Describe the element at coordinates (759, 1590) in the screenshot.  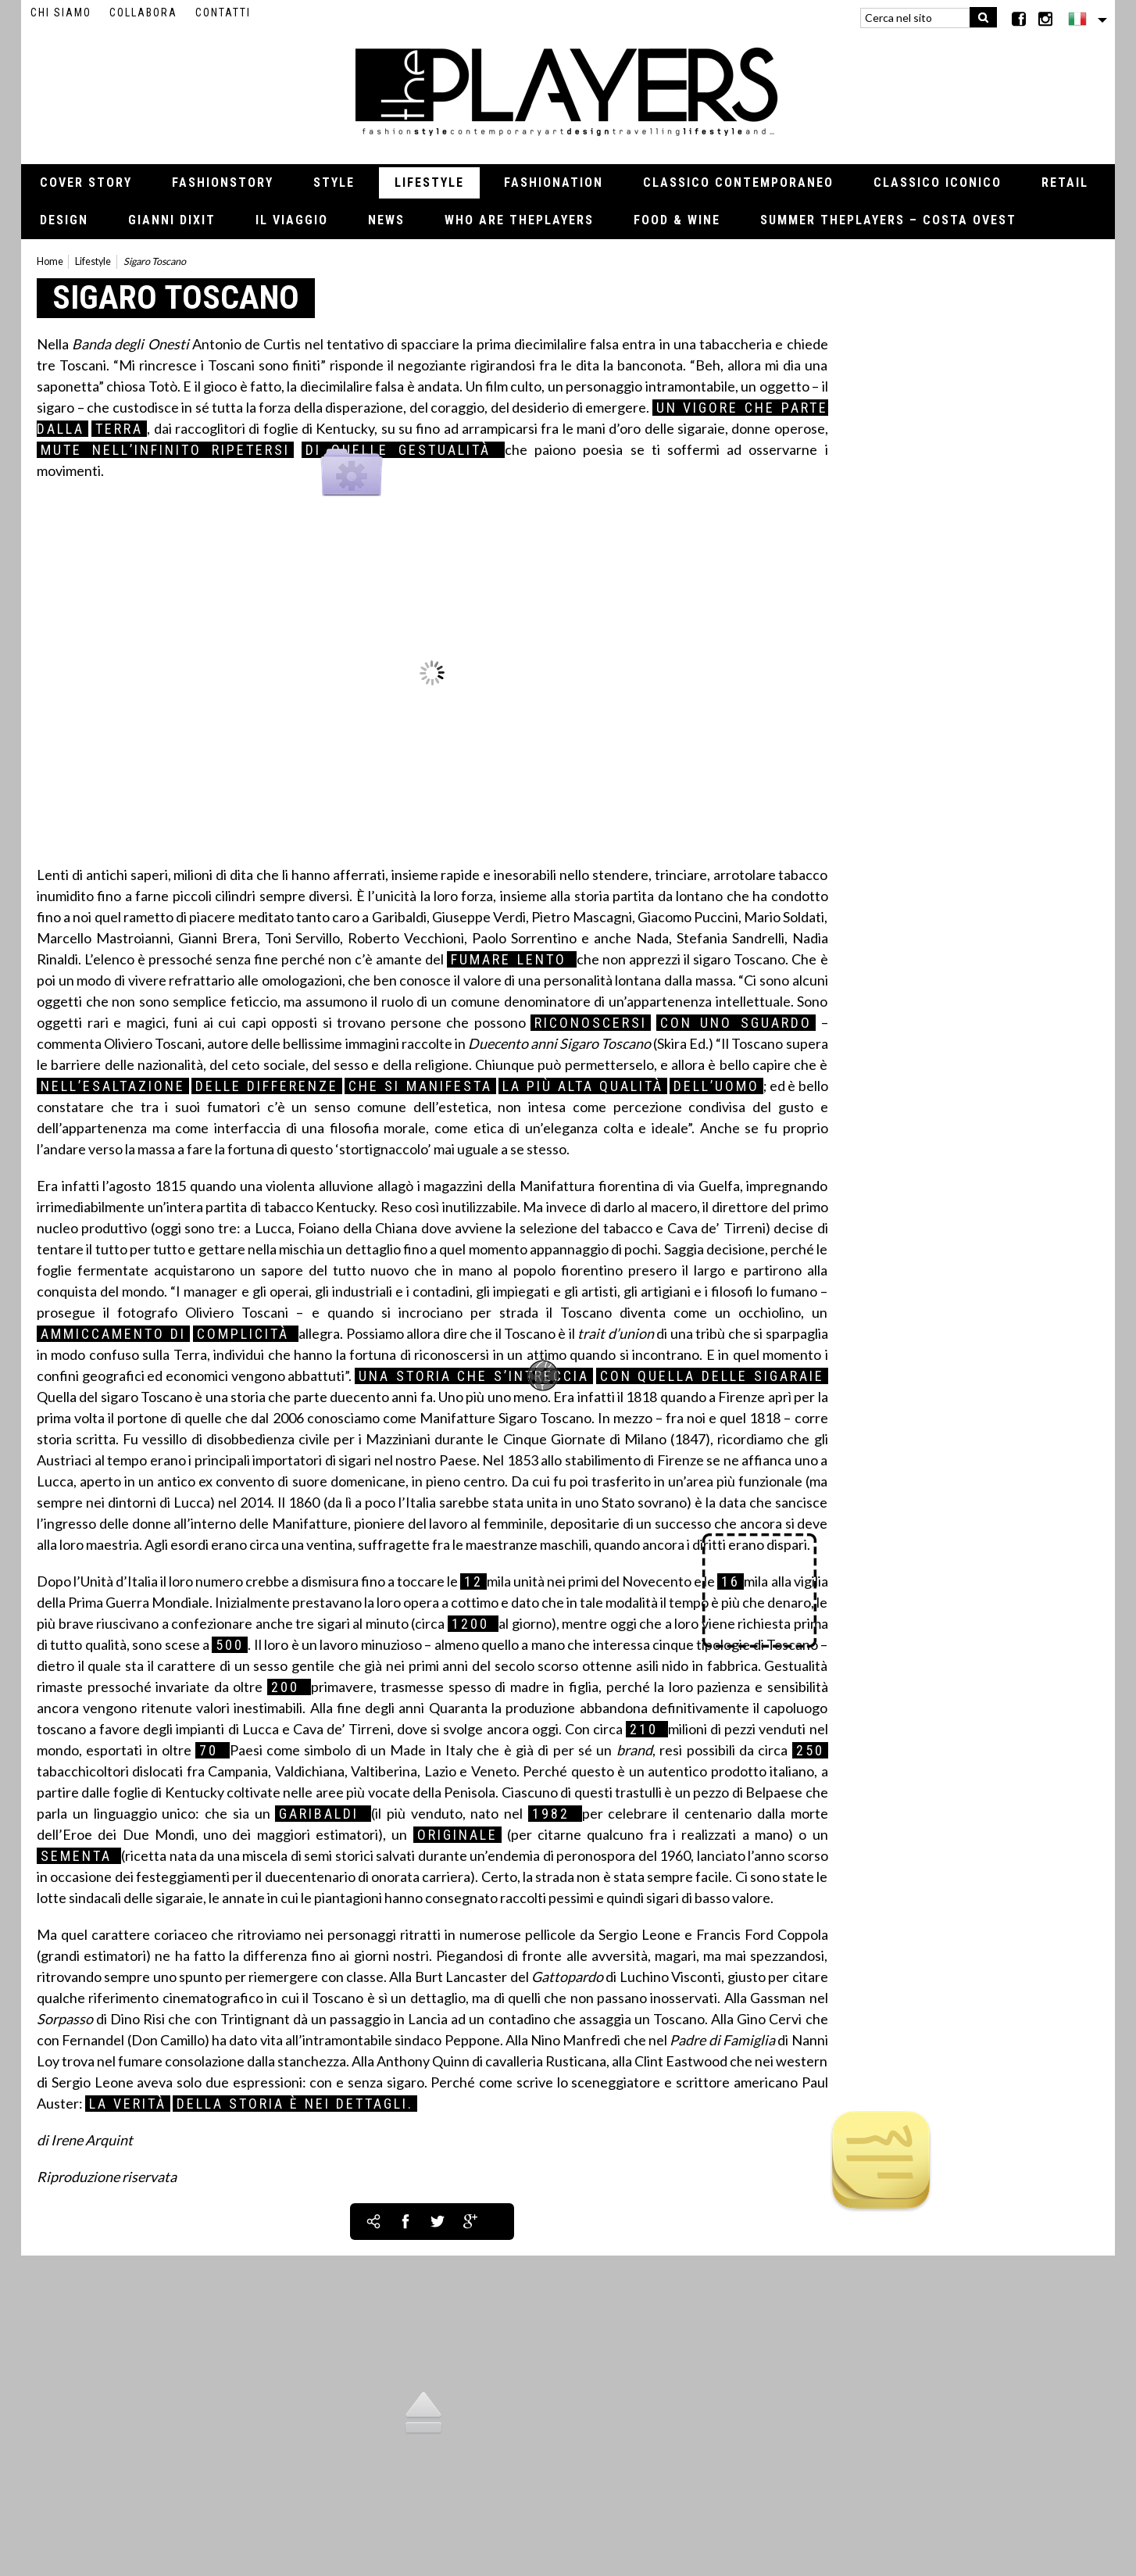
I see `indicates content not yet loaded` at that location.